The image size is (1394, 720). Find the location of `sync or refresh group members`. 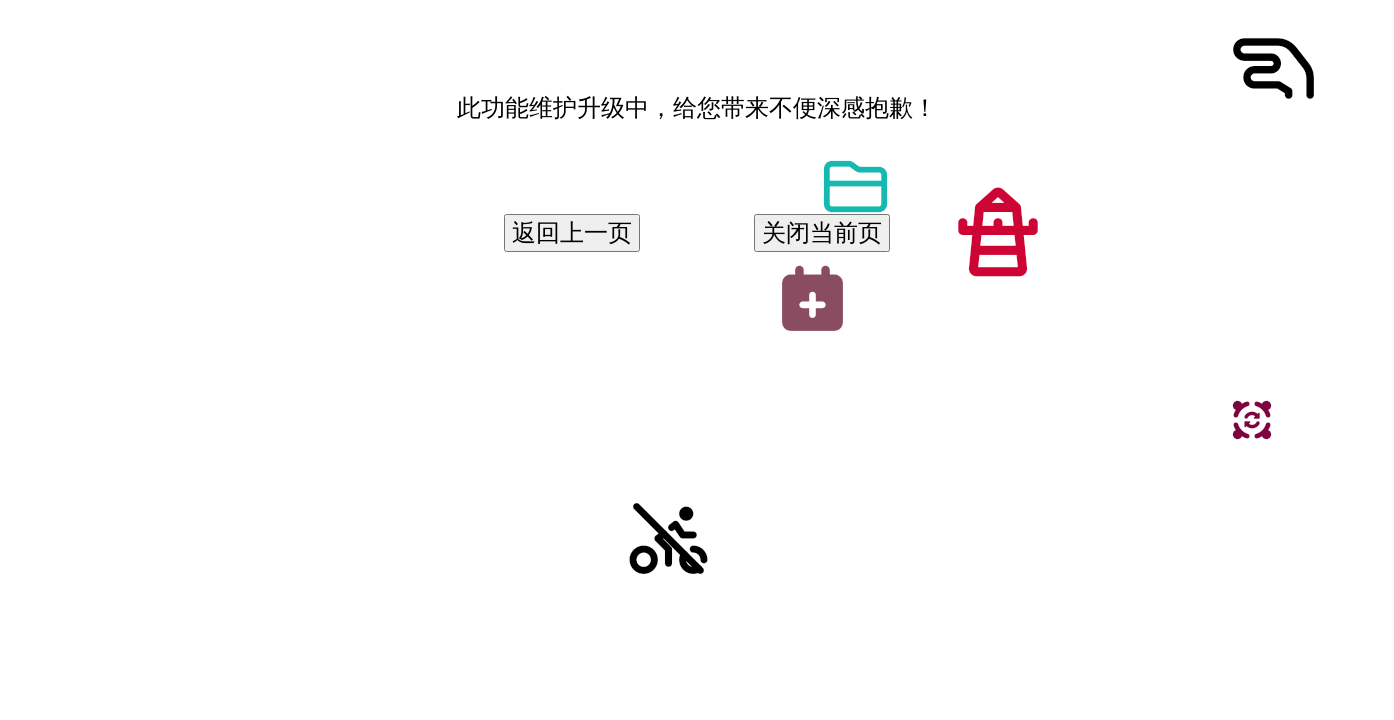

sync or refresh group members is located at coordinates (1252, 420).